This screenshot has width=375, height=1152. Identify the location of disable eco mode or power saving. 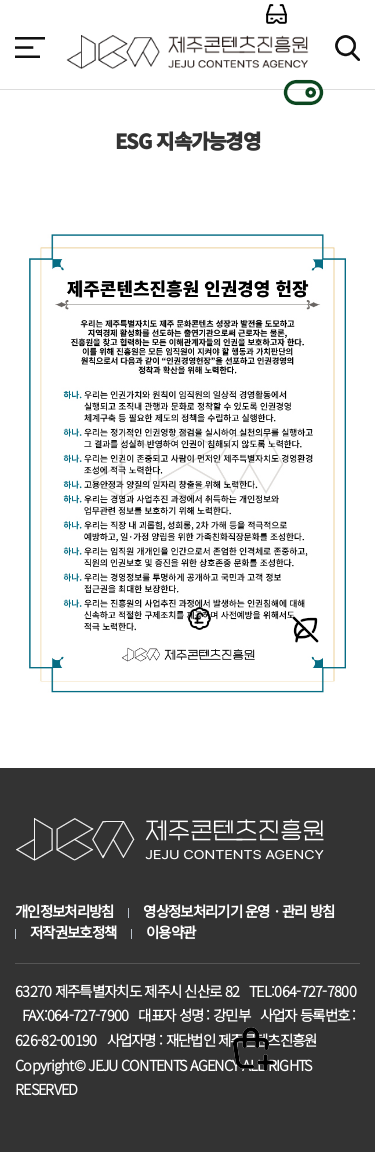
(305, 629).